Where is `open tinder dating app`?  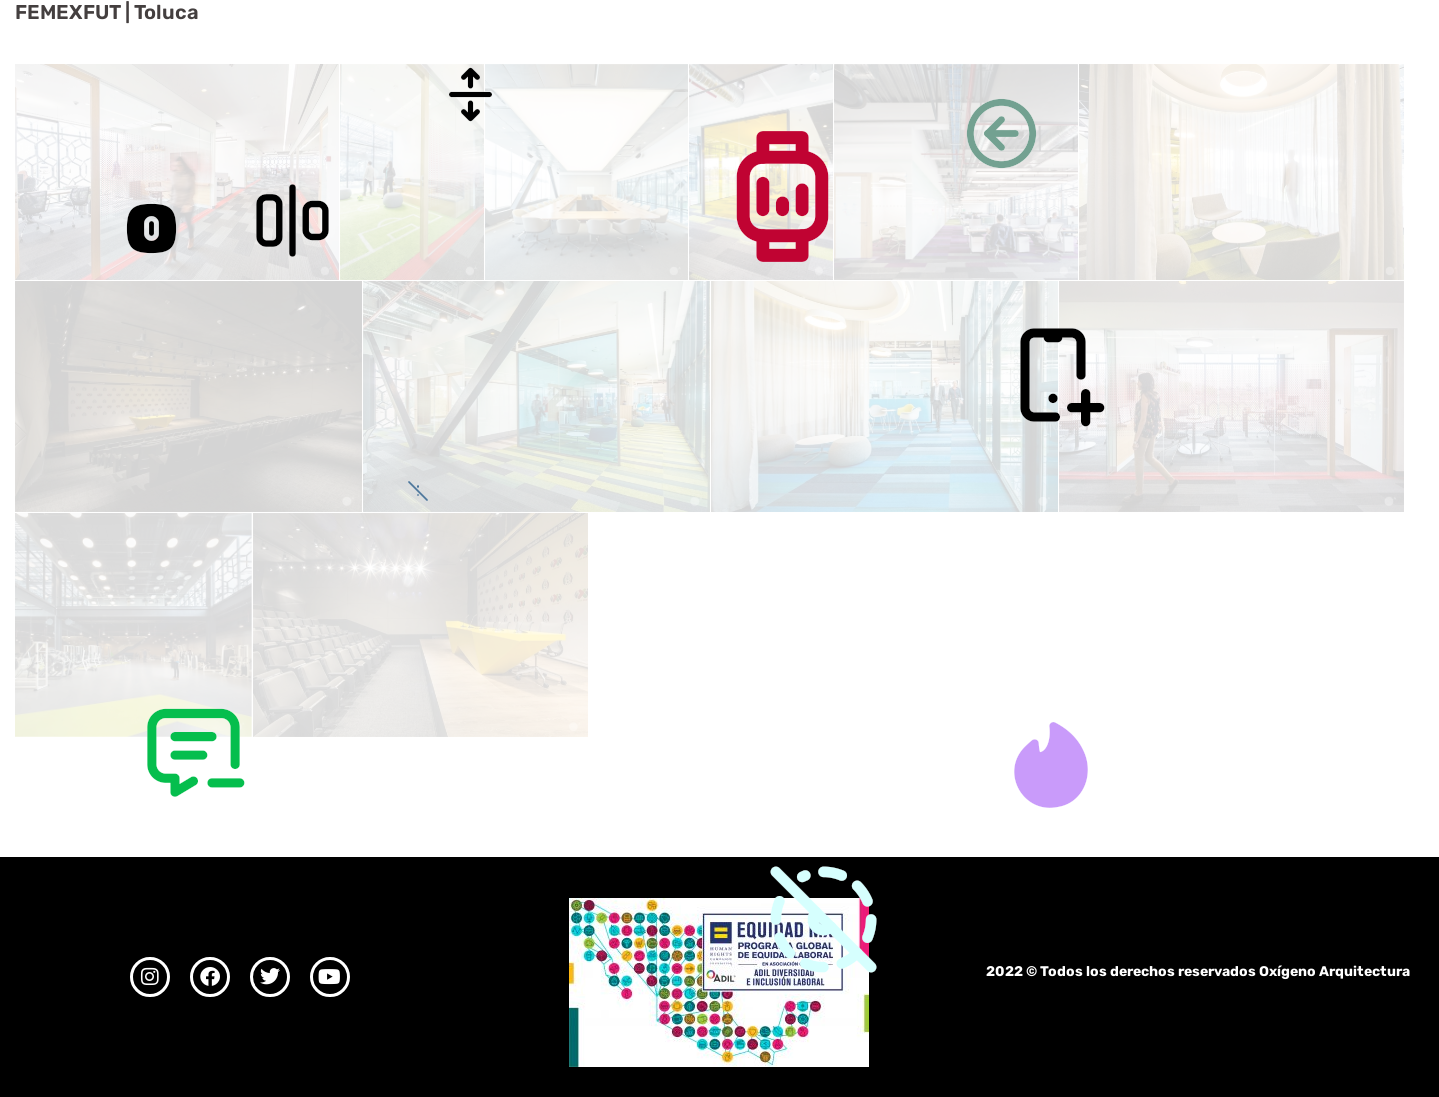 open tinder dating app is located at coordinates (1051, 767).